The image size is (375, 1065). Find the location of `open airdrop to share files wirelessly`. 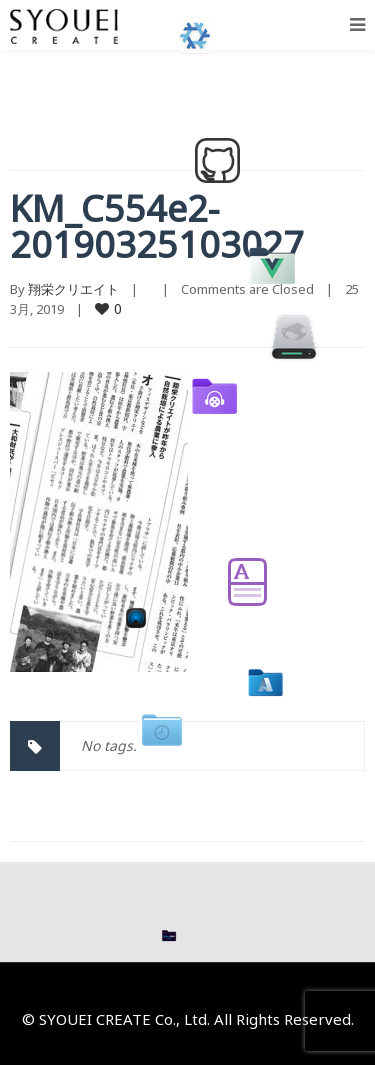

open airdrop to share files wirelessly is located at coordinates (136, 618).